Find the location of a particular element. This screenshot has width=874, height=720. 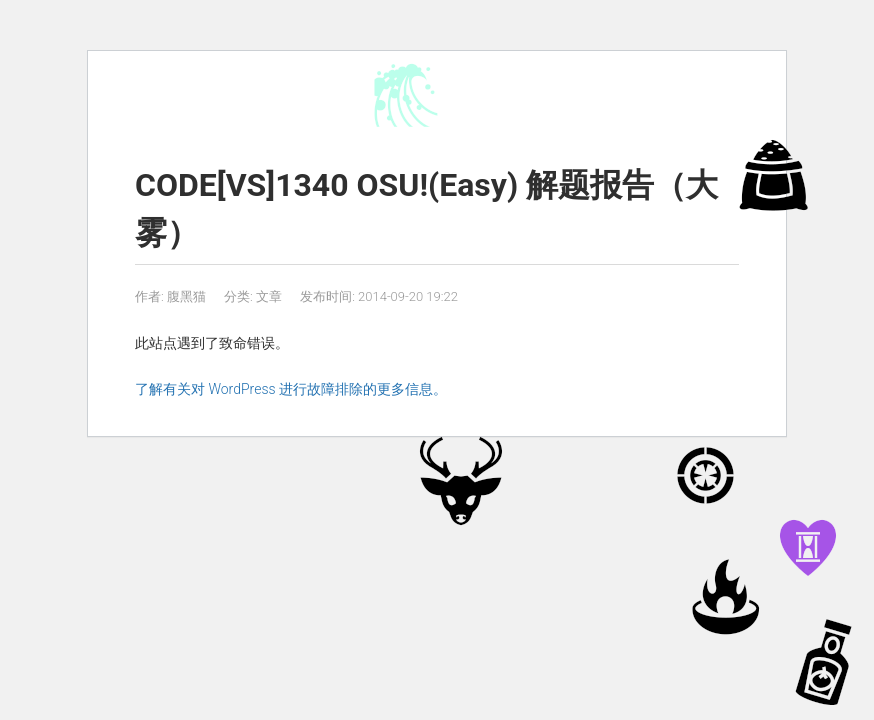

indicates a lasting relationship or permanent bond in a game is located at coordinates (808, 548).